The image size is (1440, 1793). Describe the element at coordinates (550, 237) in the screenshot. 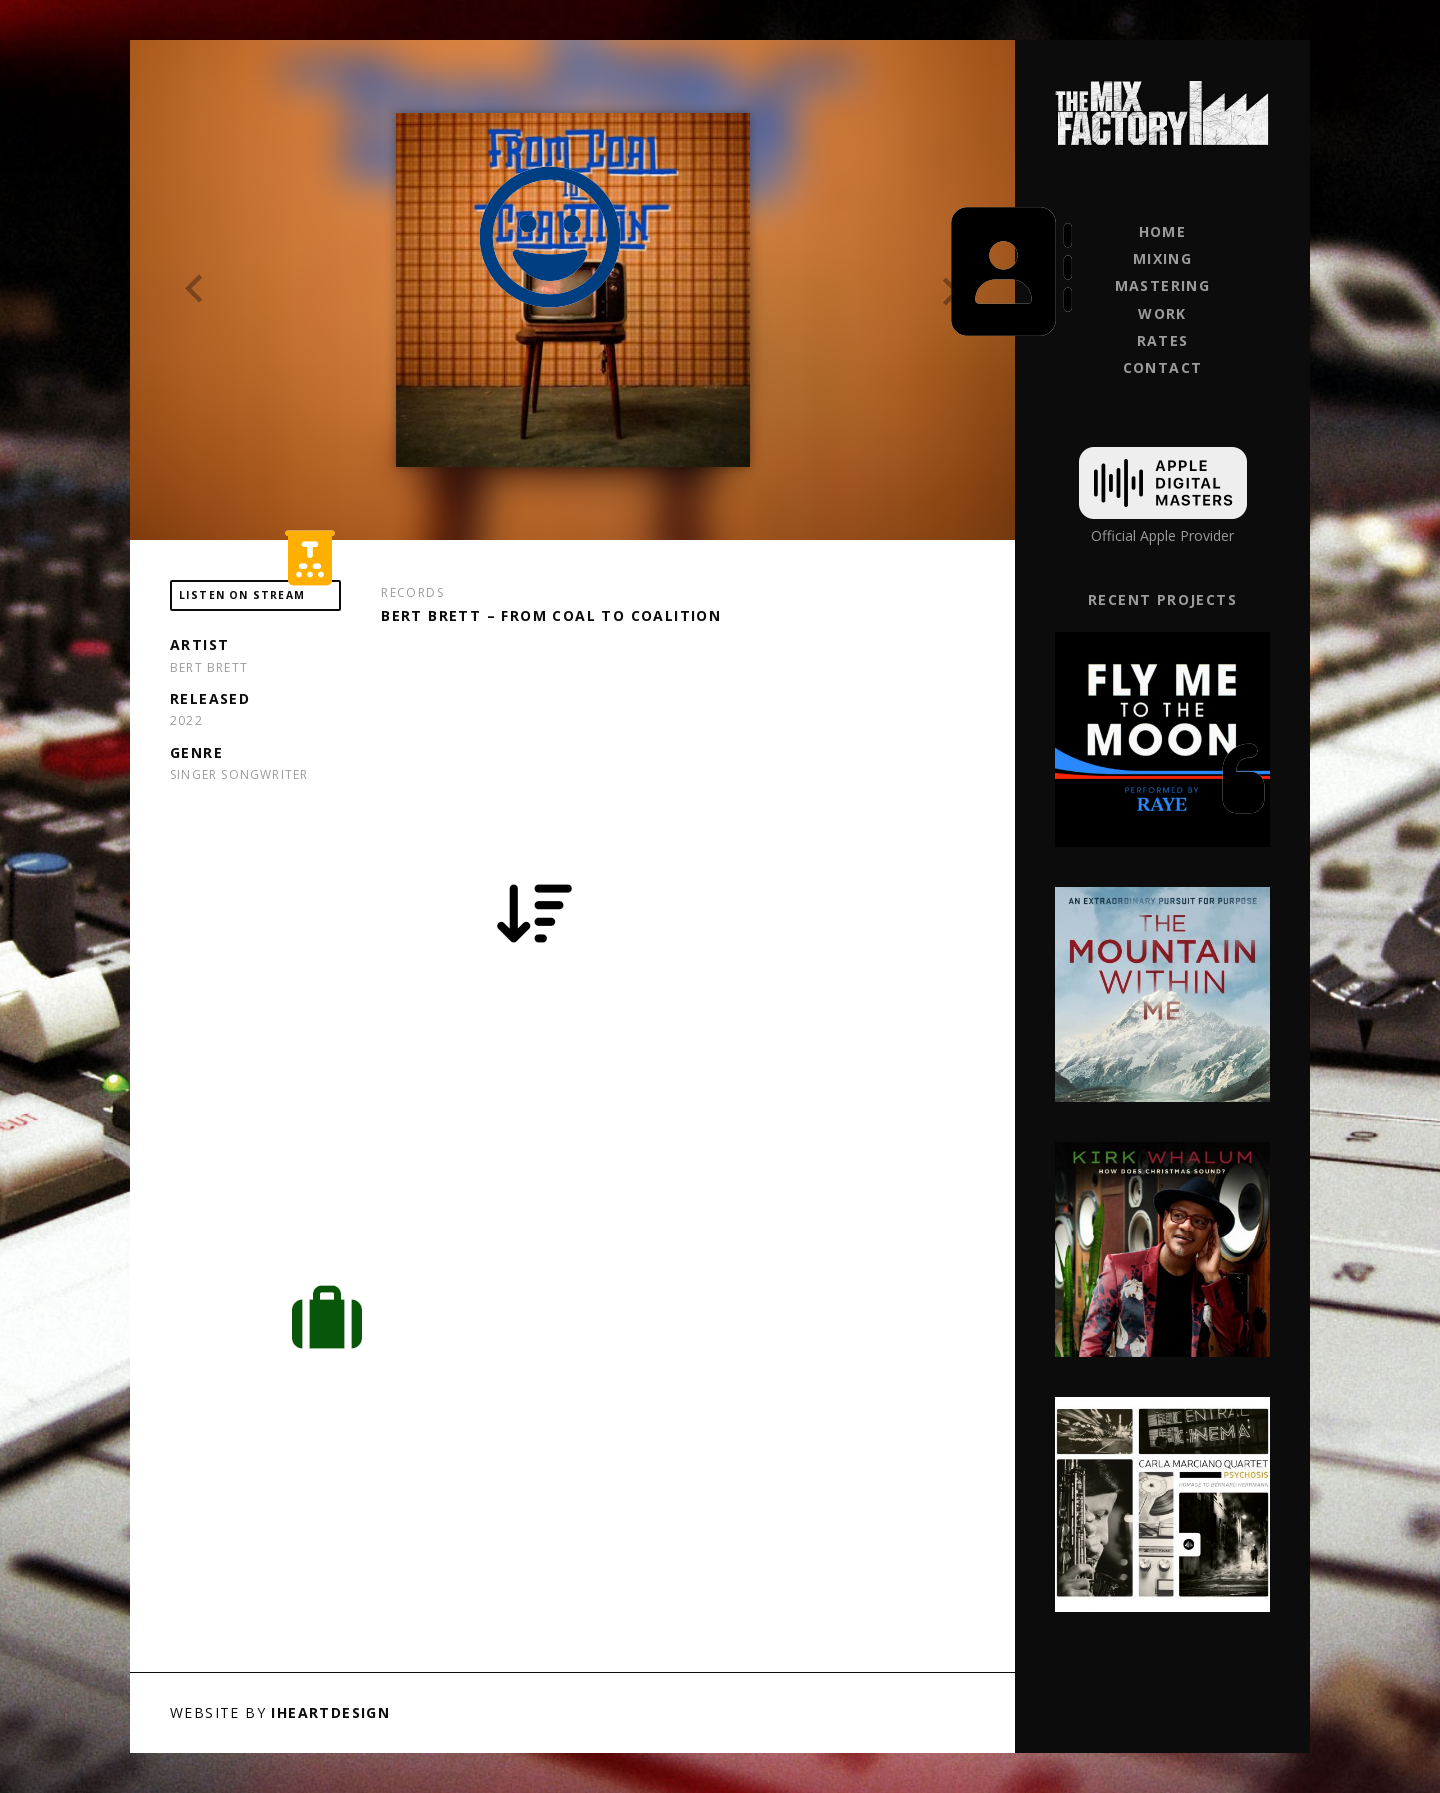

I see `react with a happy expression` at that location.